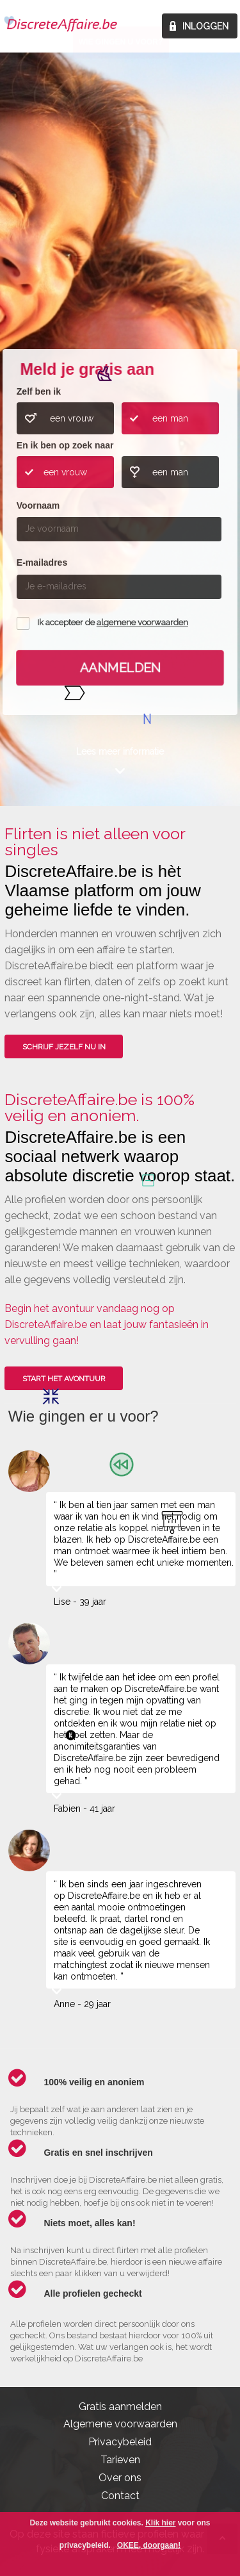  What do you see at coordinates (147, 719) in the screenshot?
I see `indicates an item or option starting with the letter N` at bounding box center [147, 719].